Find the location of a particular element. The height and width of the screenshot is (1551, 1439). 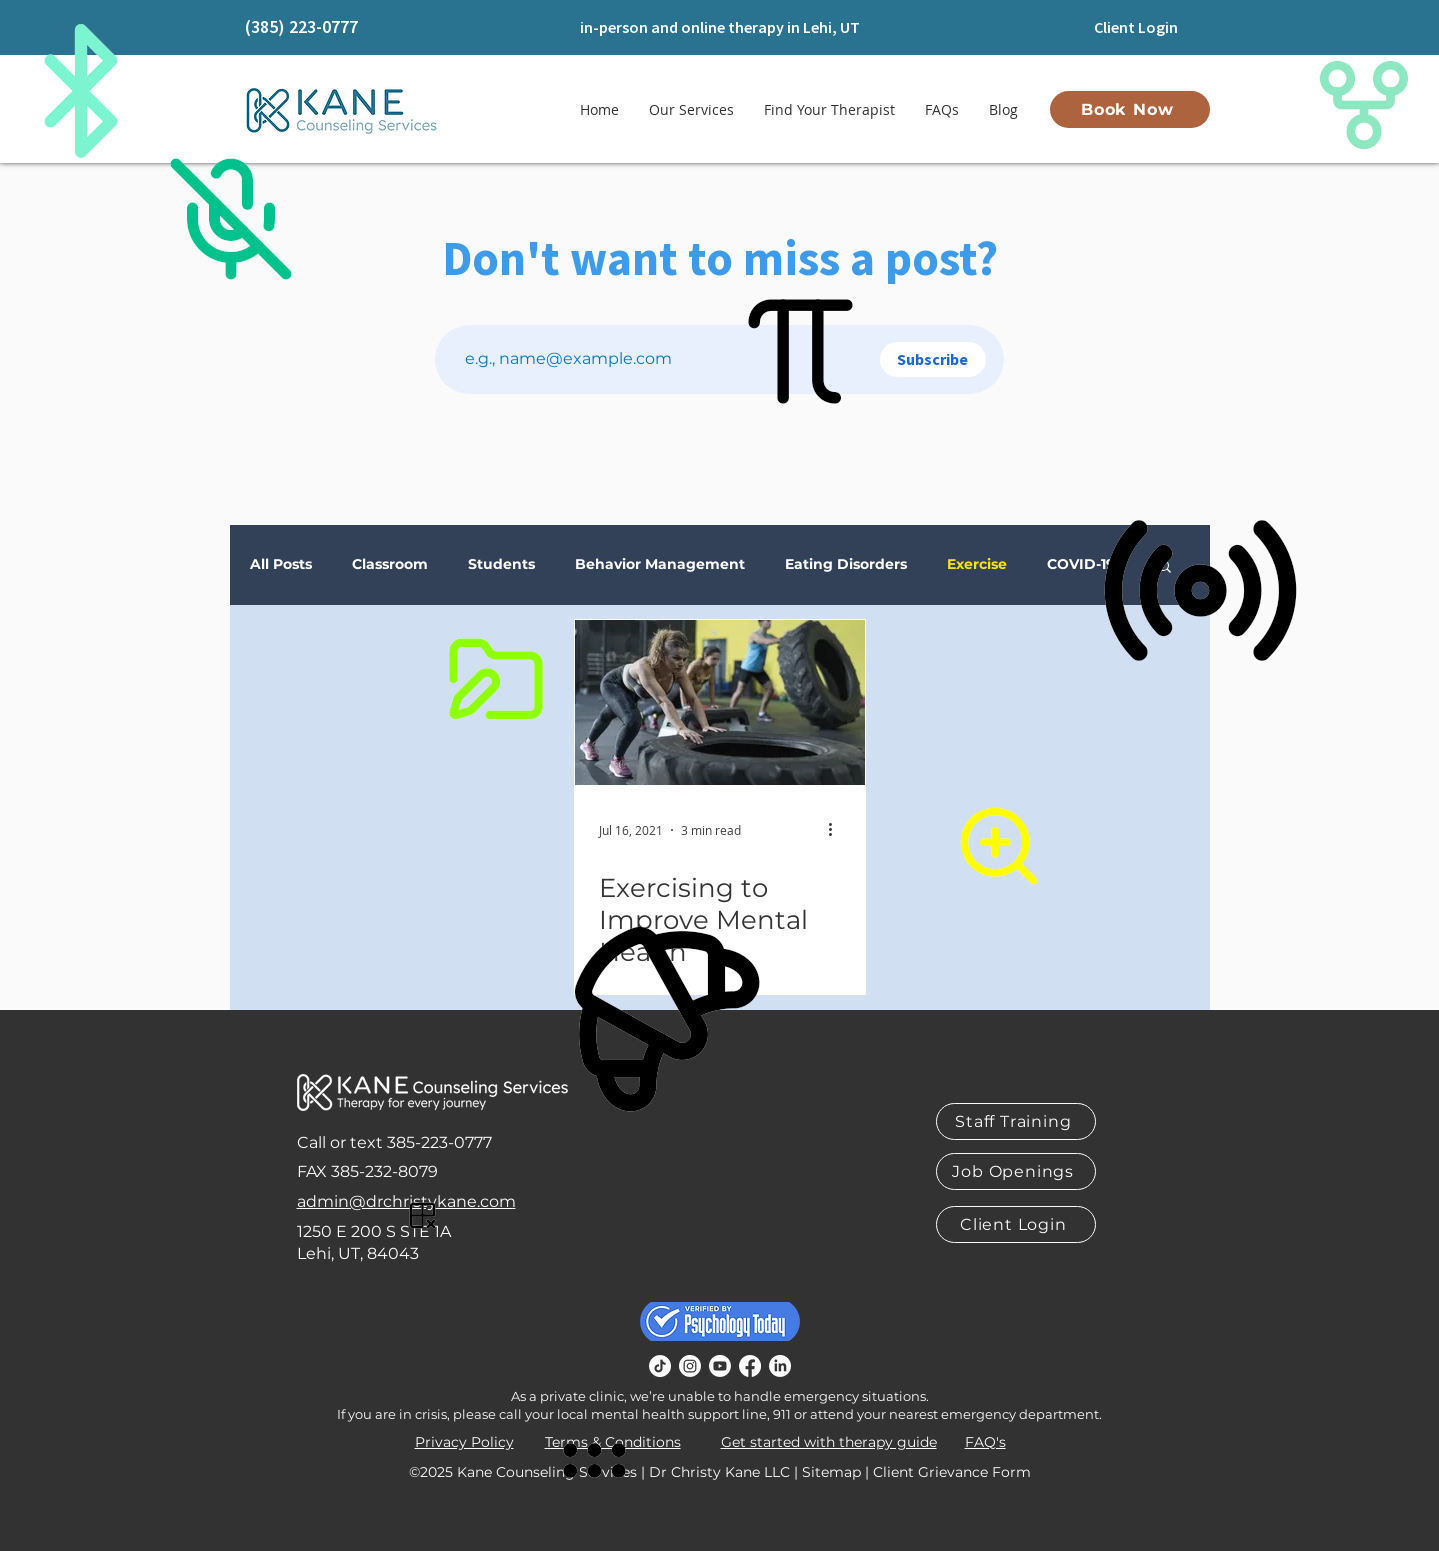

browse bakery or pastry options is located at coordinates (665, 1017).